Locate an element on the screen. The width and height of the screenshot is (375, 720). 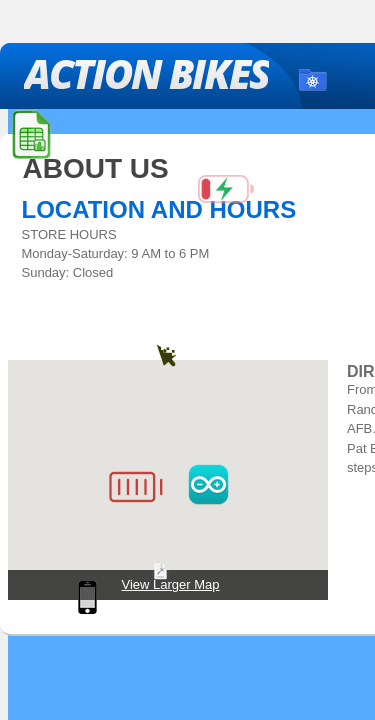
view connected iPhone device is located at coordinates (87, 597).